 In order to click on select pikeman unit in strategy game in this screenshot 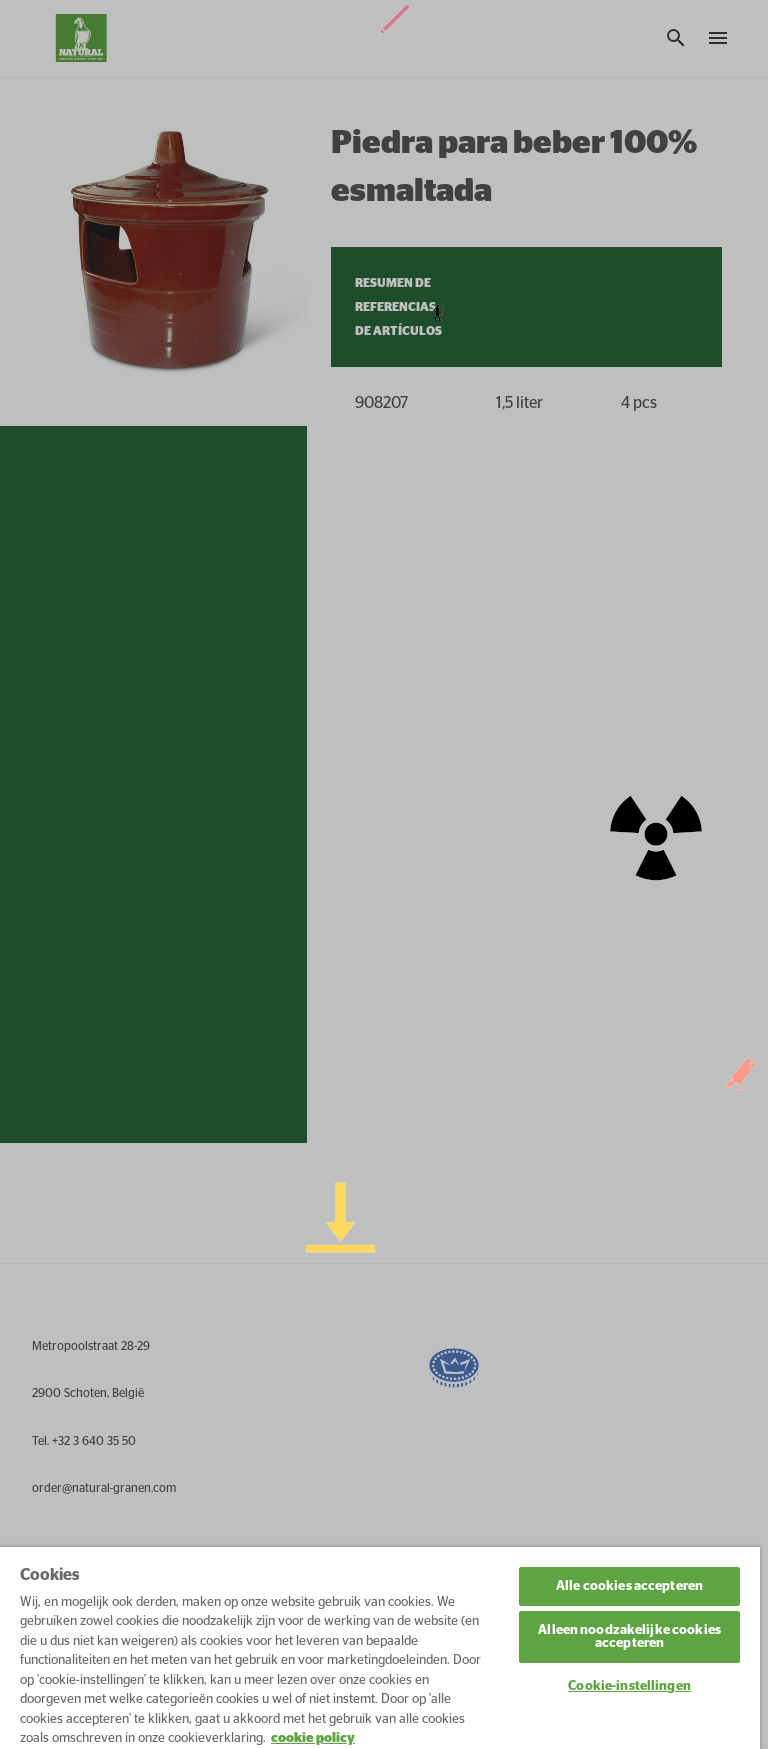, I will do `click(438, 312)`.